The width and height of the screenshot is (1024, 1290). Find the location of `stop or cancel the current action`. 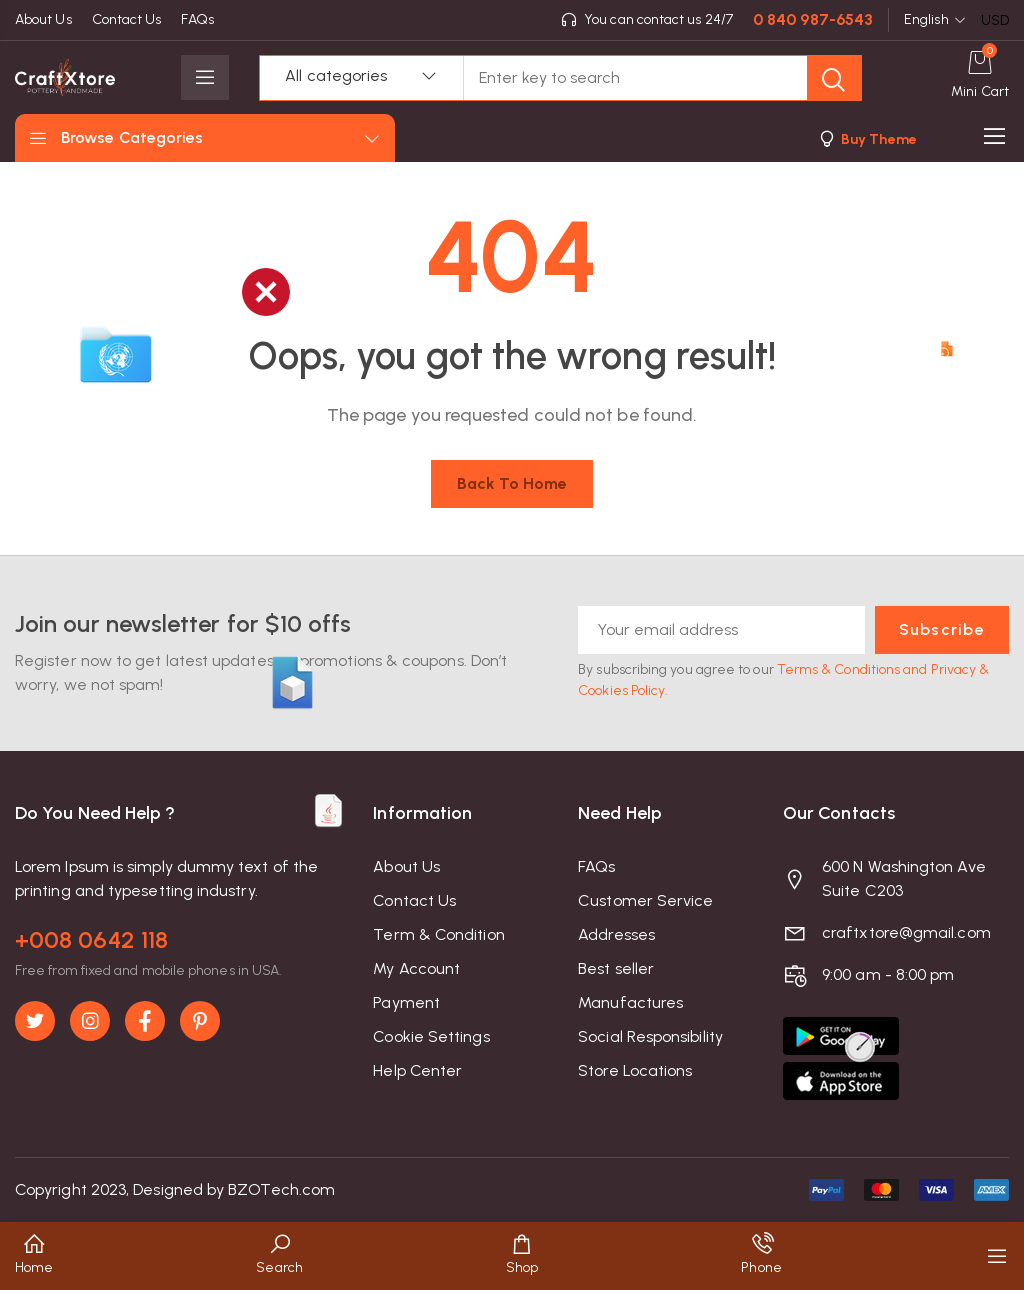

stop or cancel the current action is located at coordinates (266, 292).